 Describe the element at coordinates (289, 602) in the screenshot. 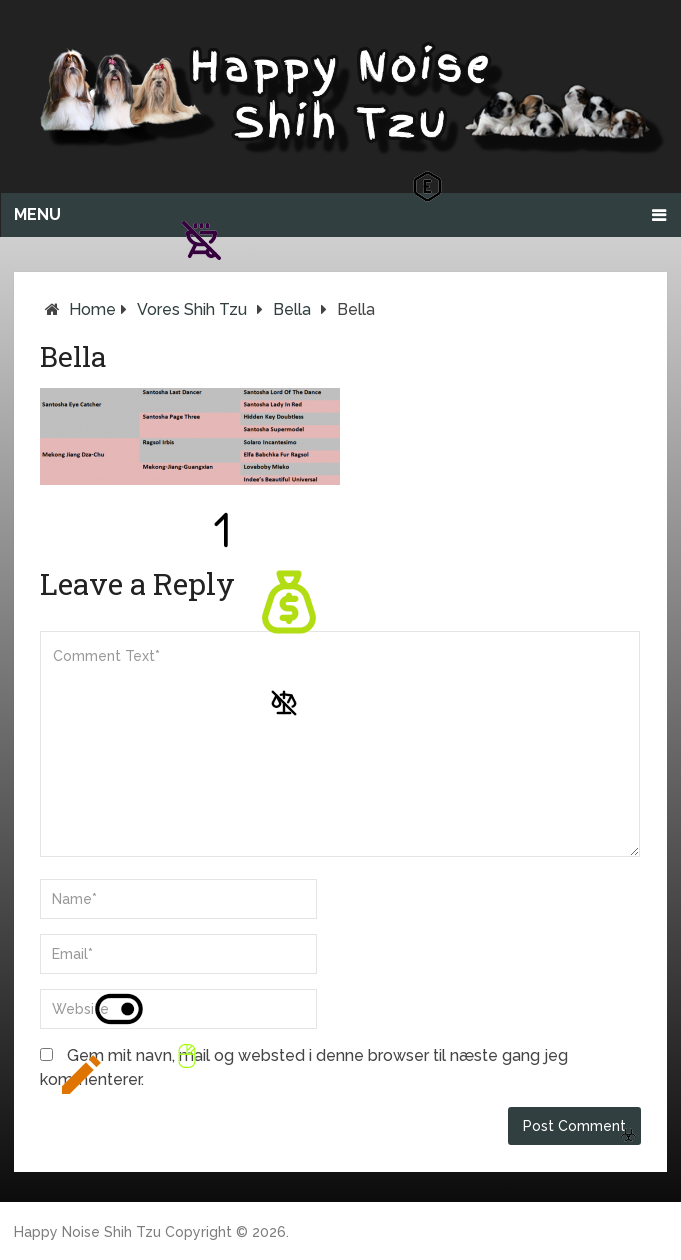

I see `view tax information or documents` at that location.